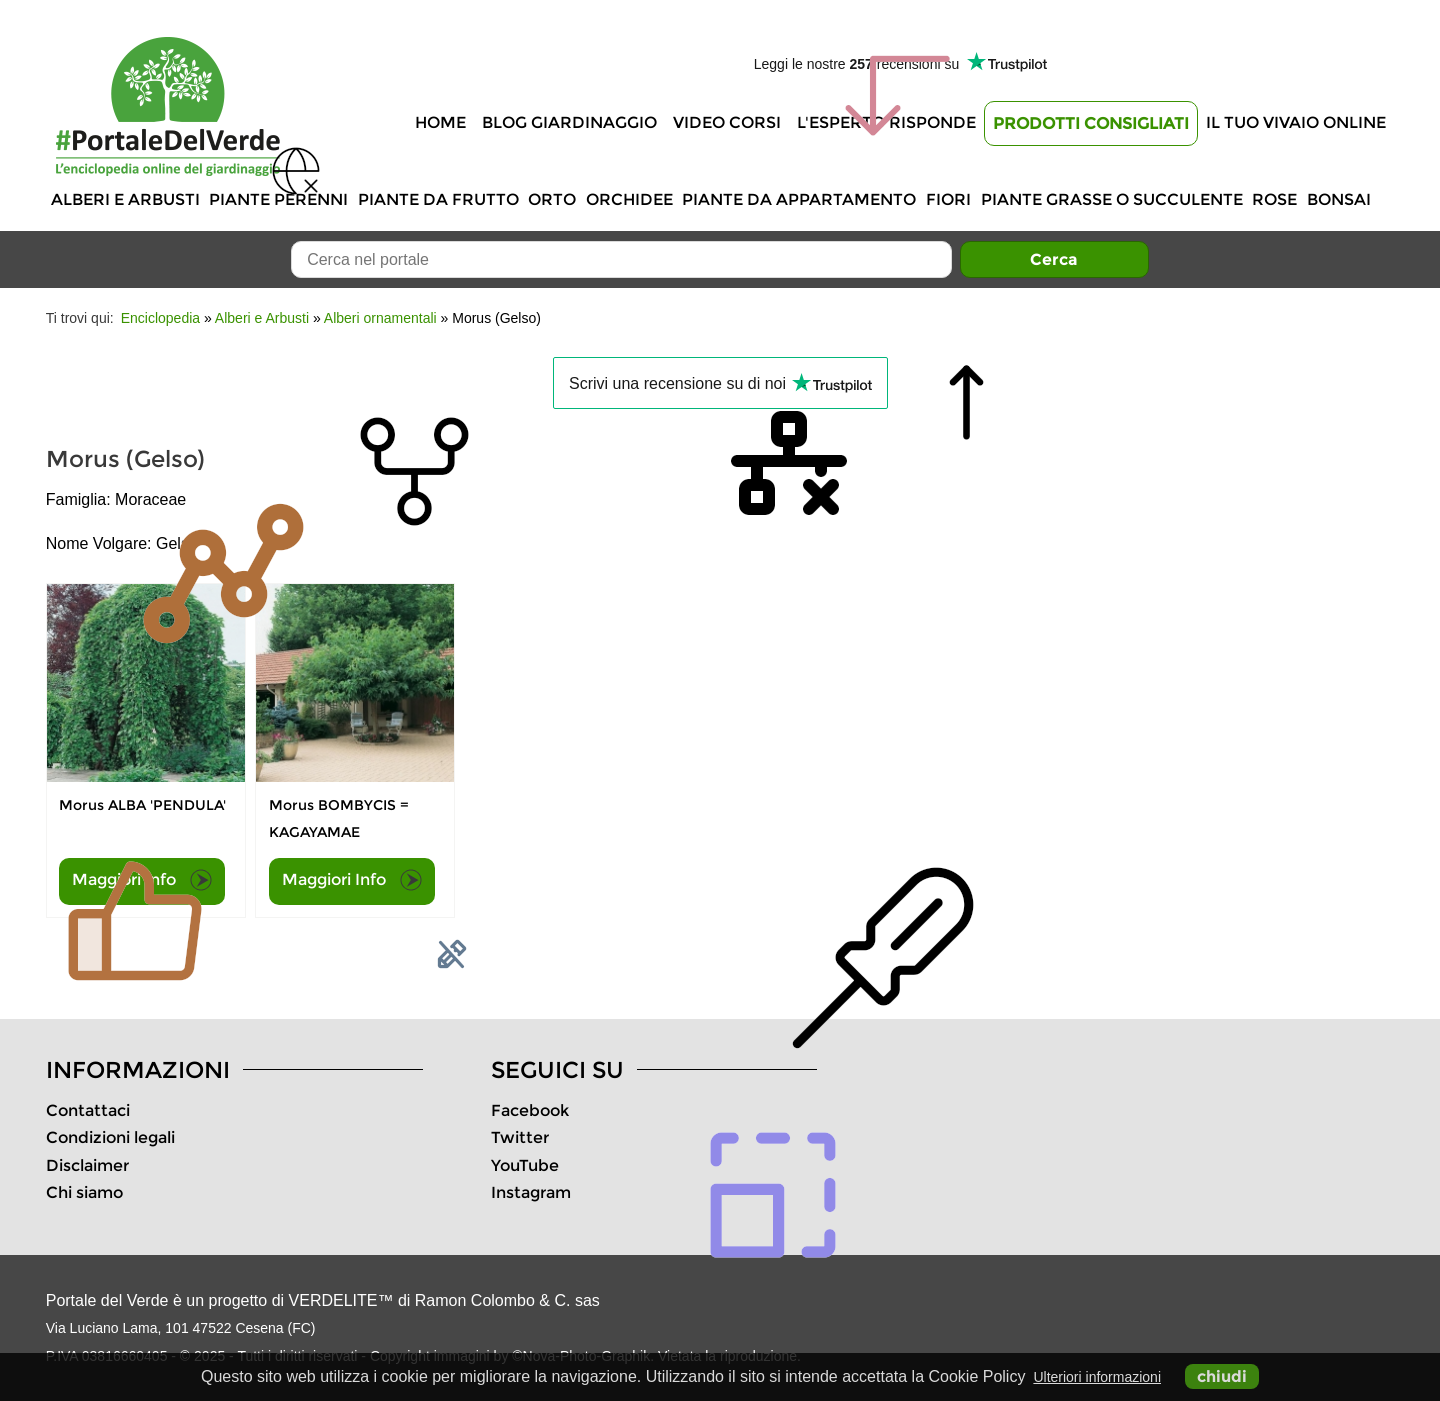  I want to click on resize a window or element, so click(773, 1195).